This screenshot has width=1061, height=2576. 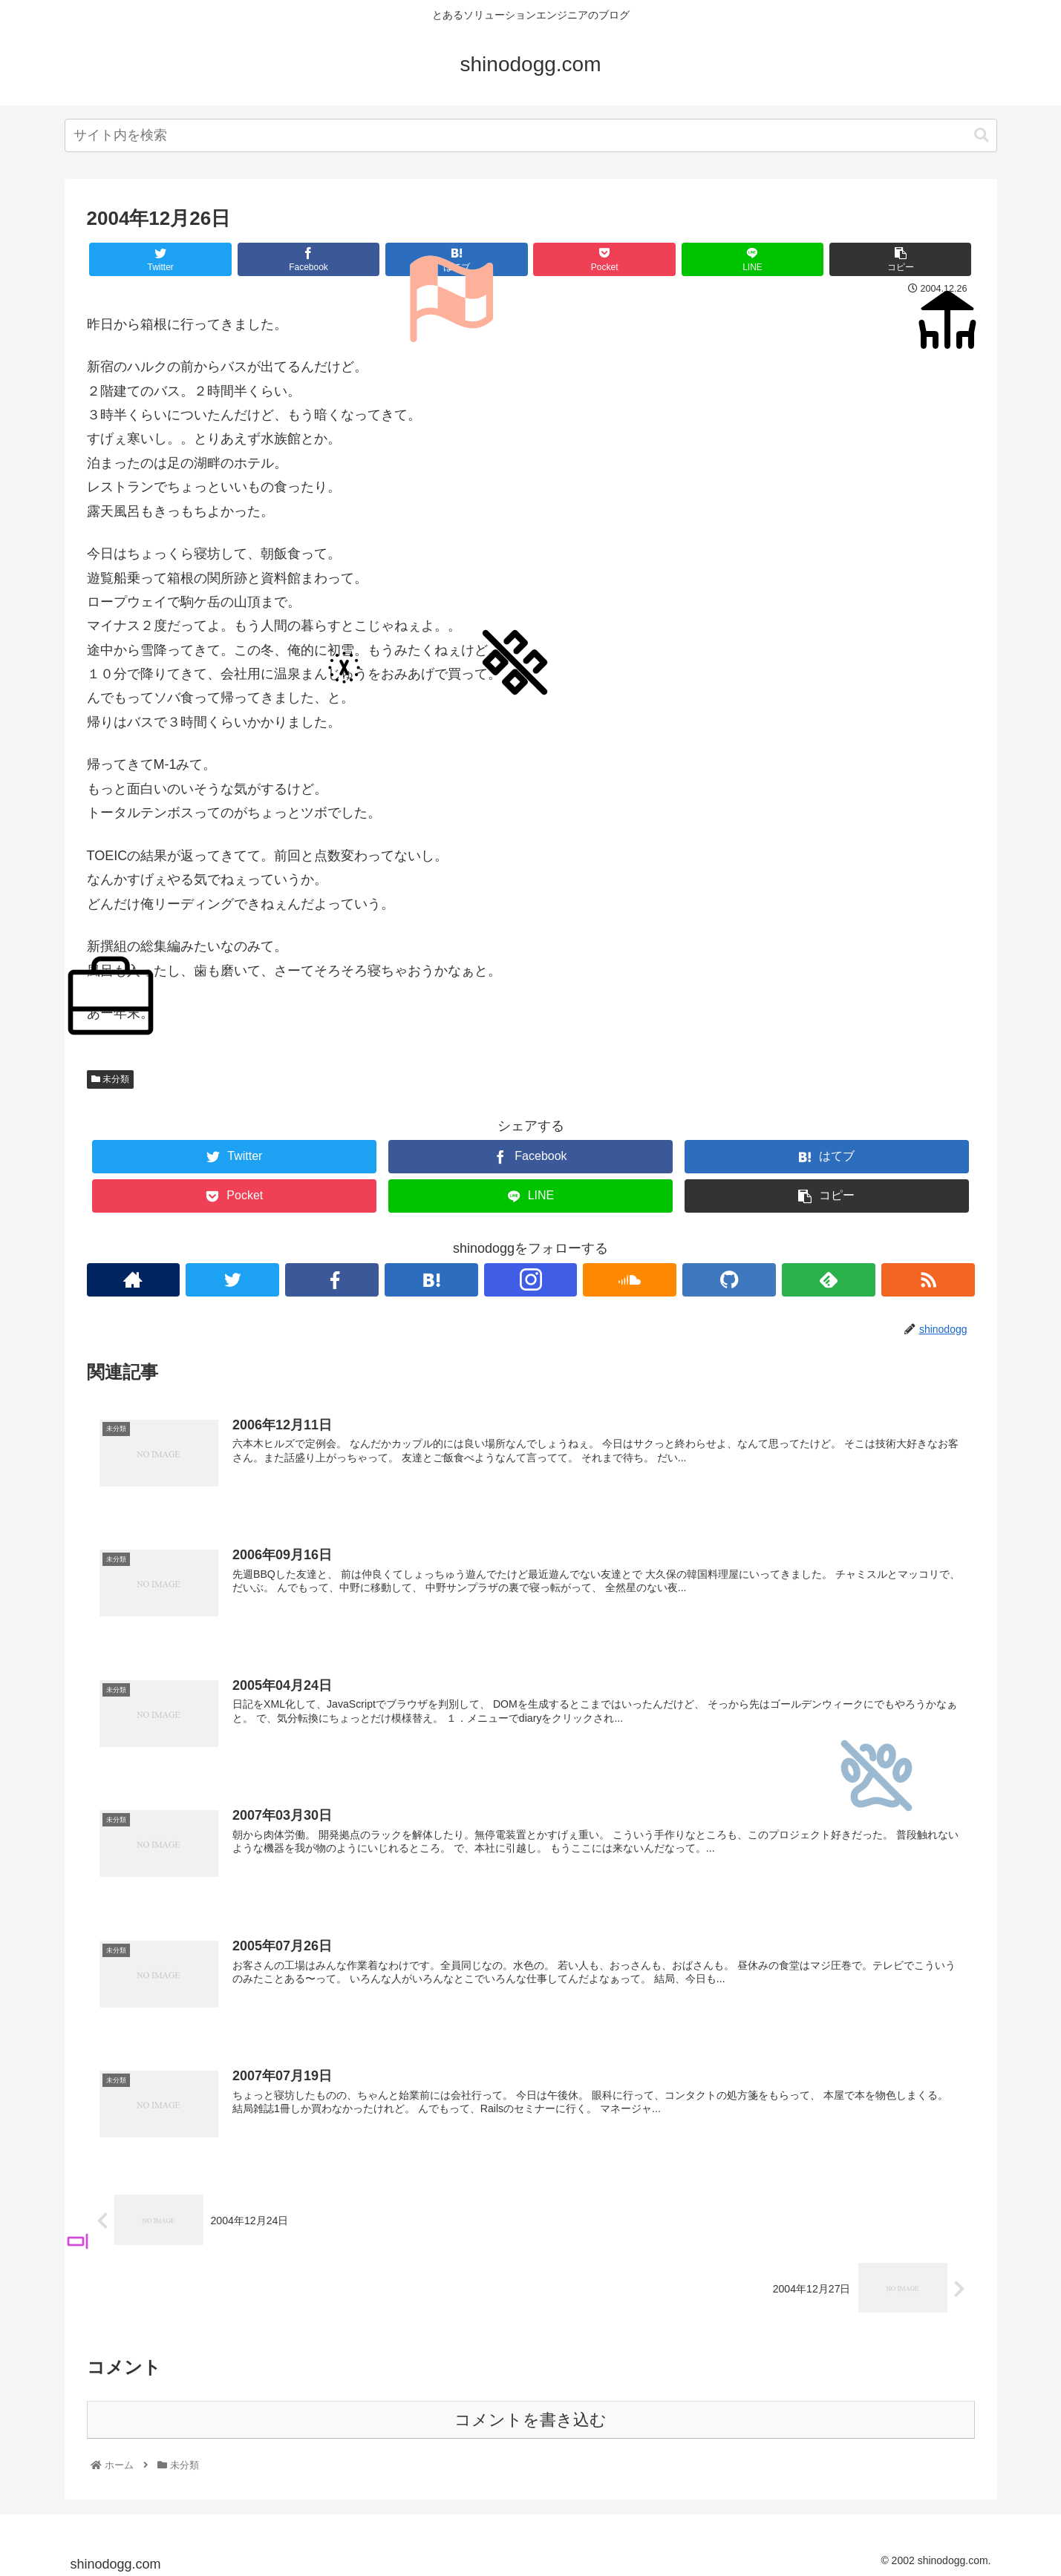 What do you see at coordinates (78, 2241) in the screenshot?
I see `align content to the right` at bounding box center [78, 2241].